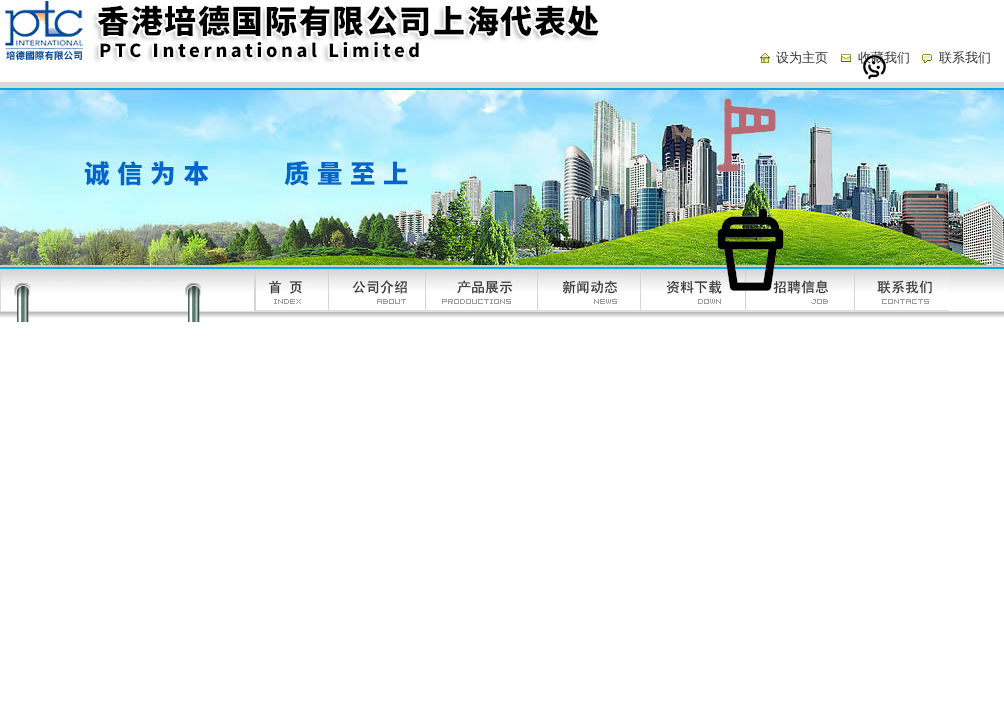 Image resolution: width=1004 pixels, height=720 pixels. Describe the element at coordinates (750, 249) in the screenshot. I see `order a coffee or beverage` at that location.